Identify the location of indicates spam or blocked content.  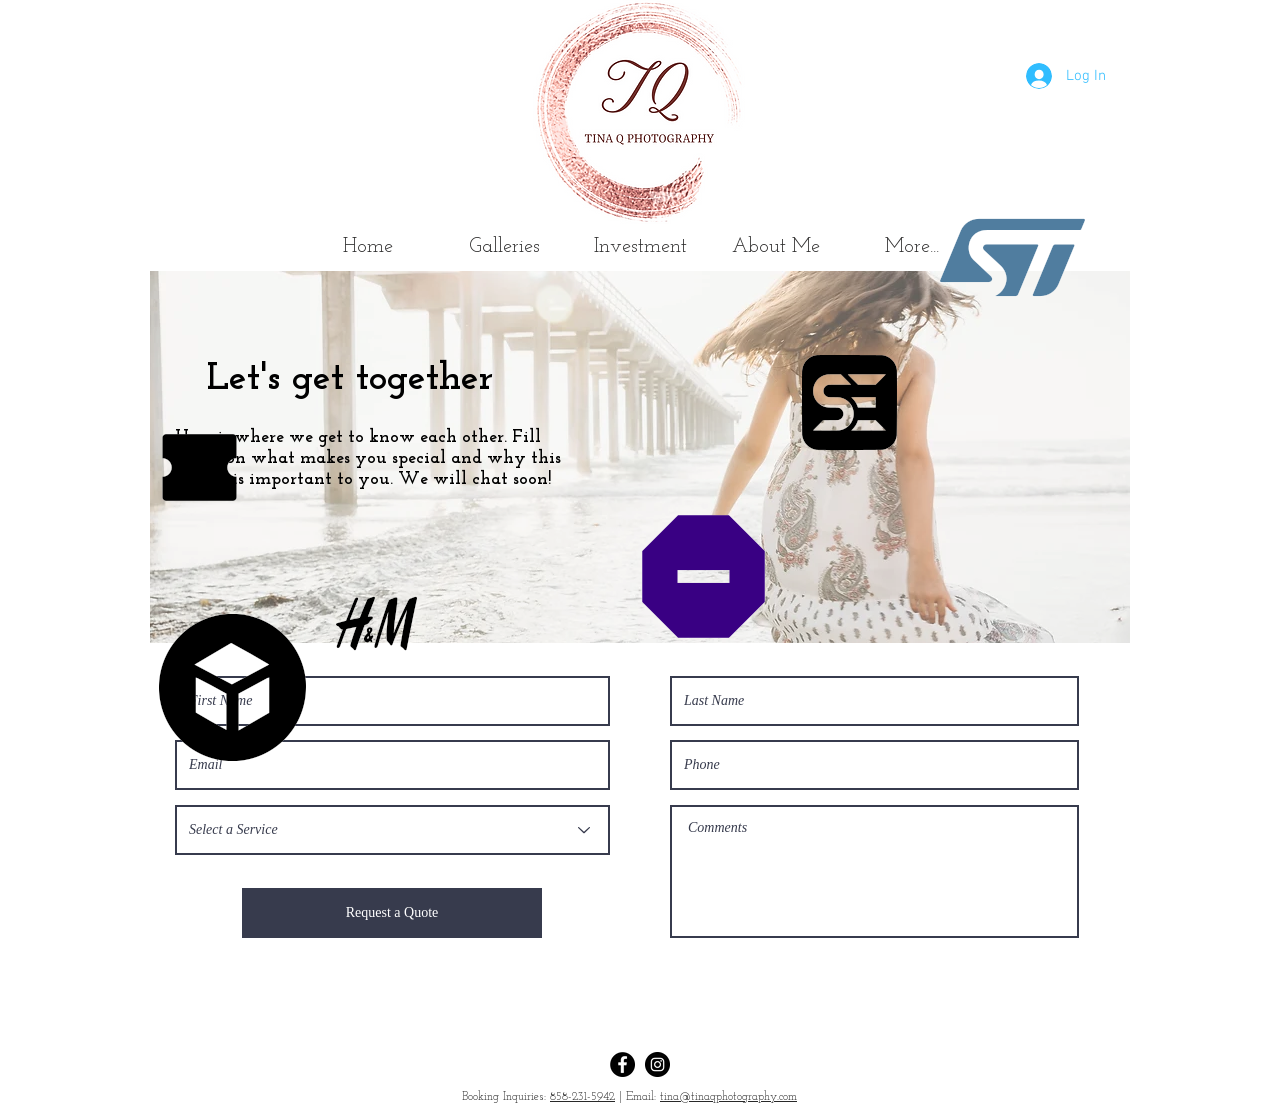
(703, 576).